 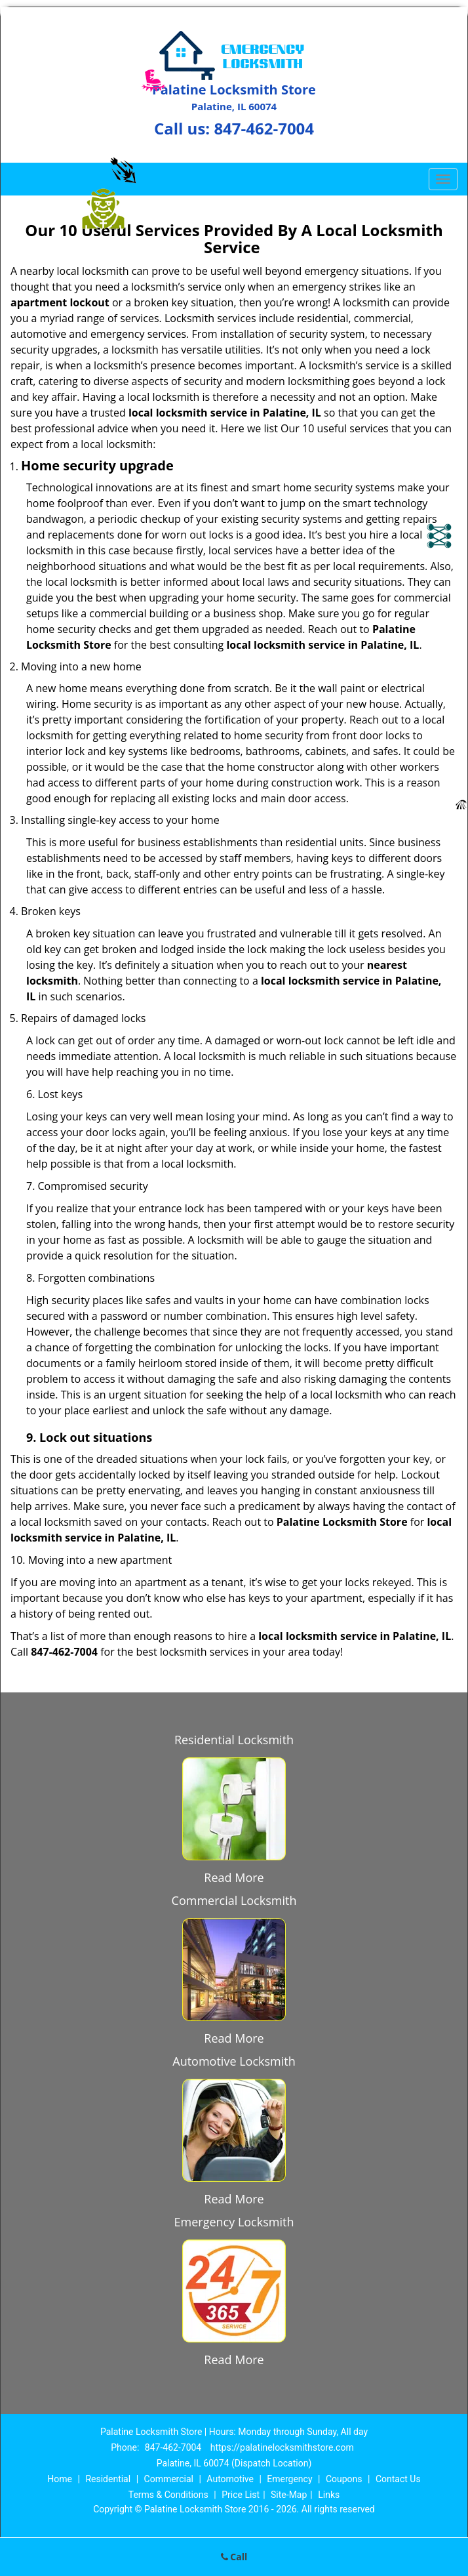 I want to click on neural network or machine learning feature, so click(x=439, y=536).